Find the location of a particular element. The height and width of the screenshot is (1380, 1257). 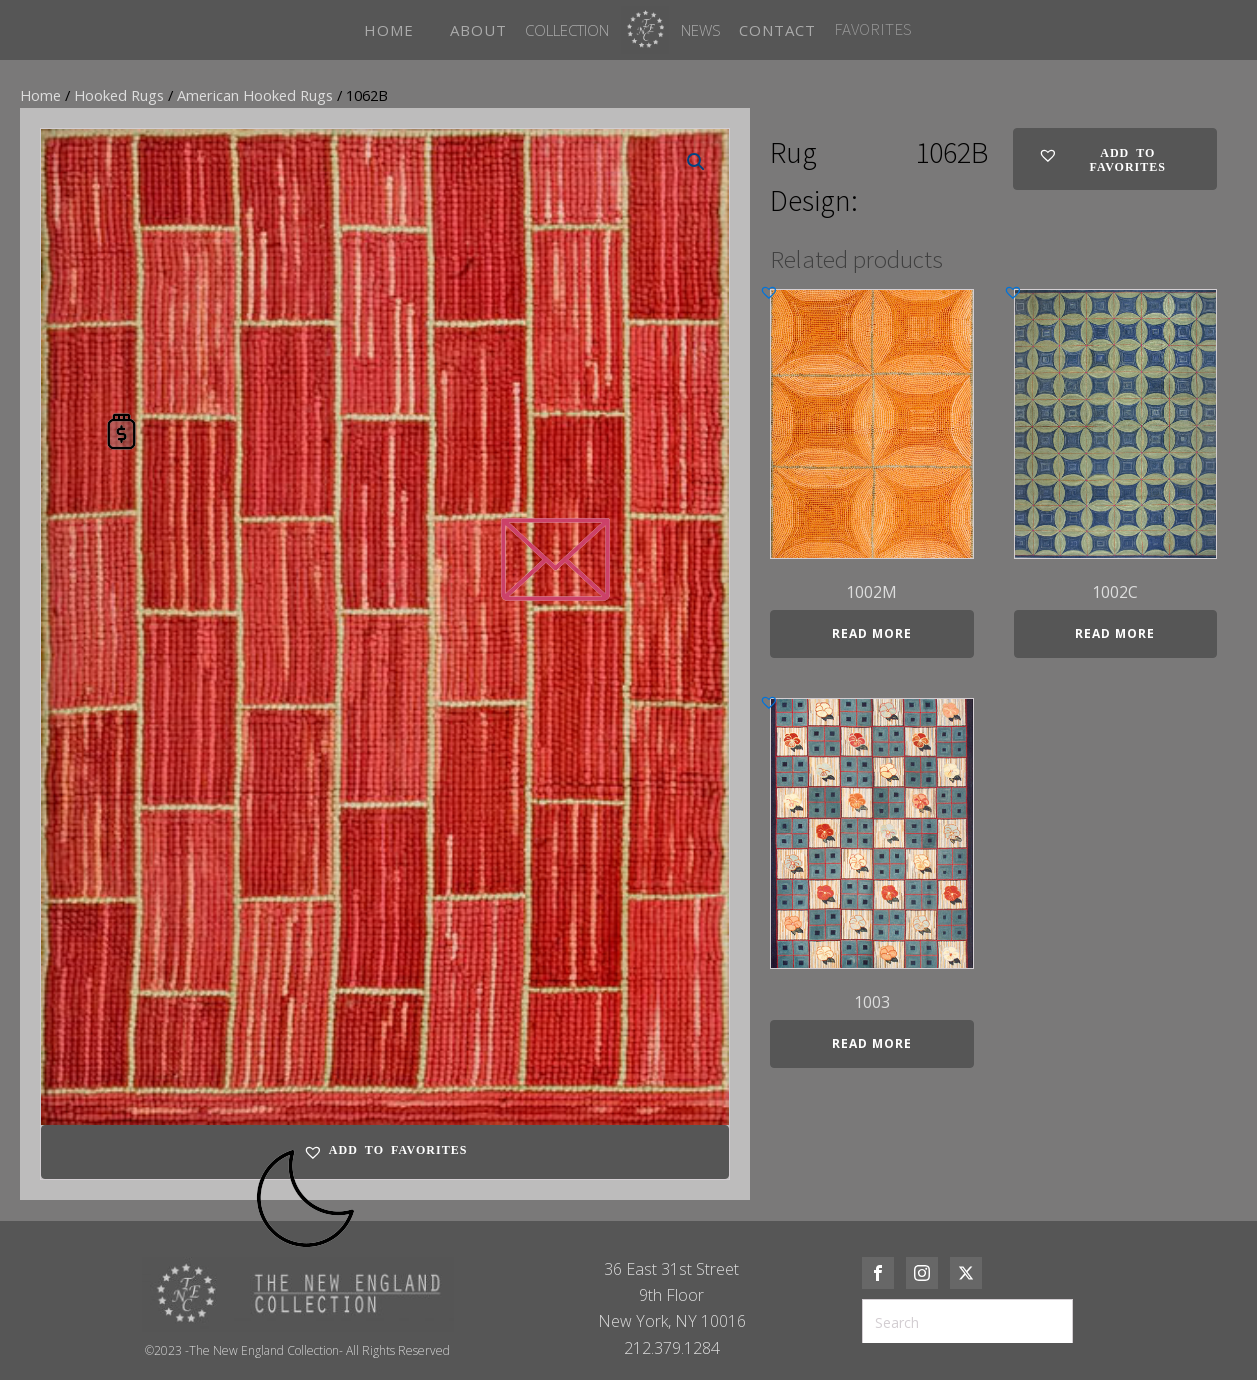

send a tip or donation is located at coordinates (121, 431).